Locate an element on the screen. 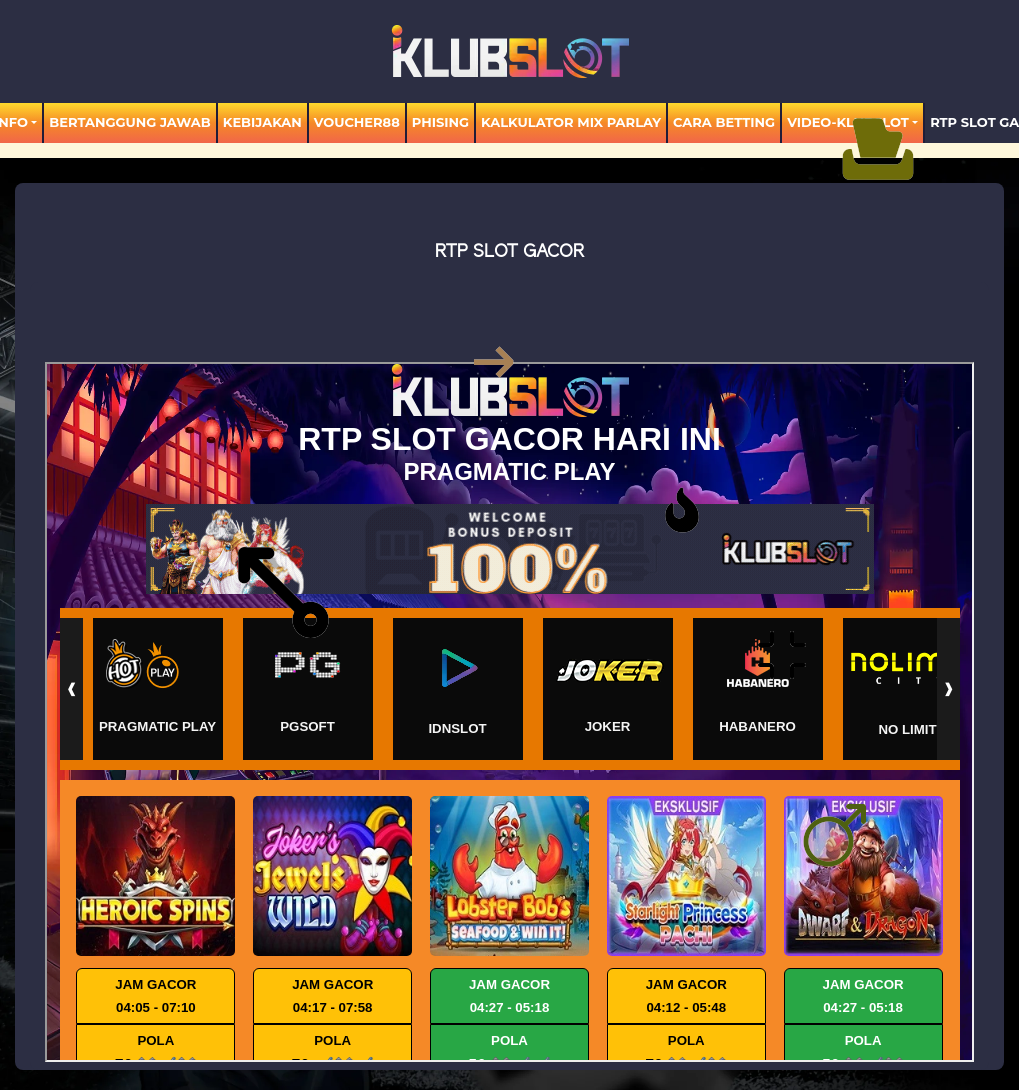  indicates male gender selection is located at coordinates (836, 834).